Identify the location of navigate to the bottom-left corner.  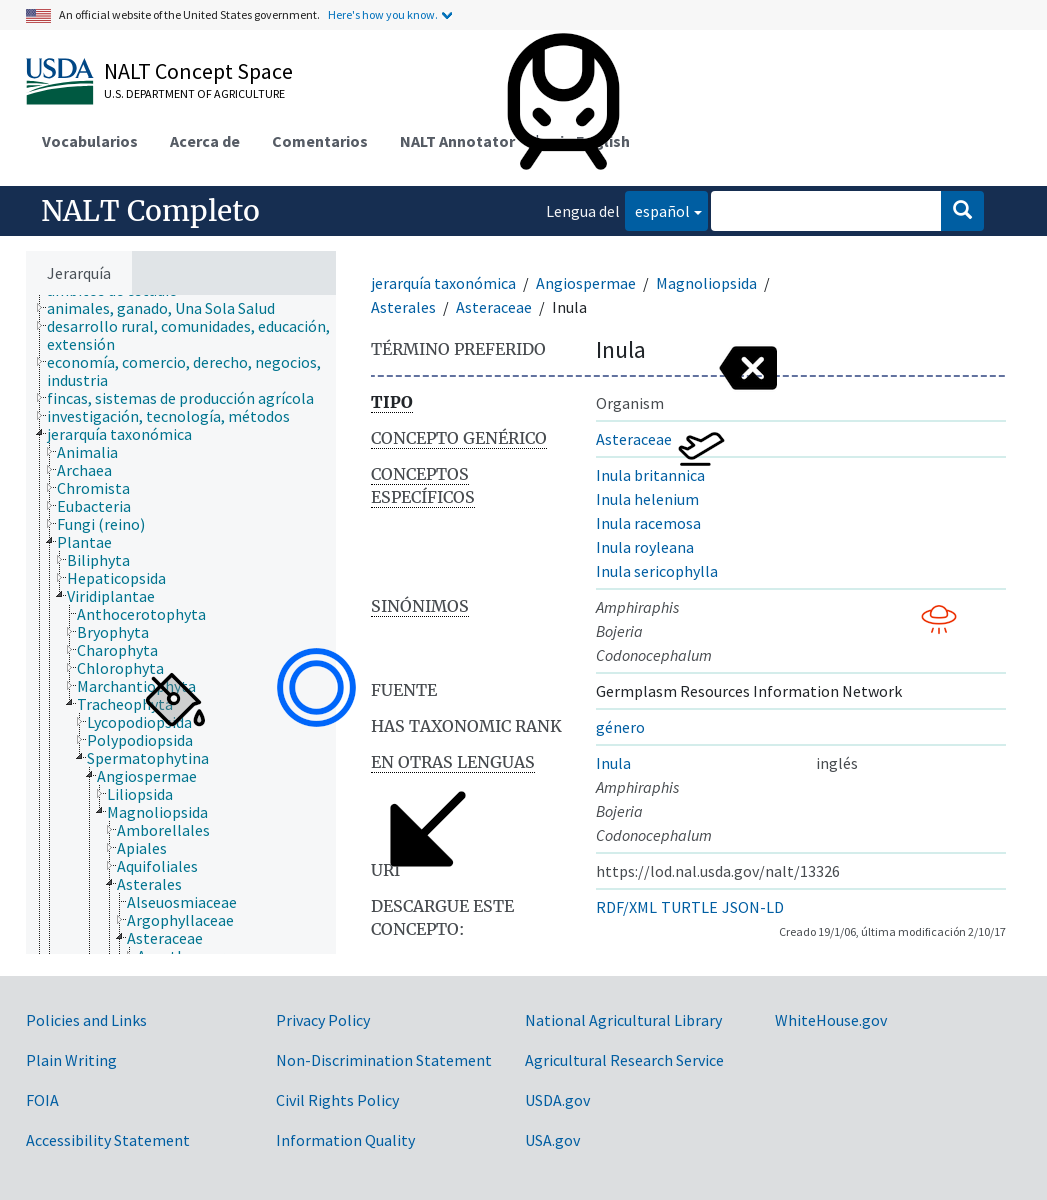
(428, 829).